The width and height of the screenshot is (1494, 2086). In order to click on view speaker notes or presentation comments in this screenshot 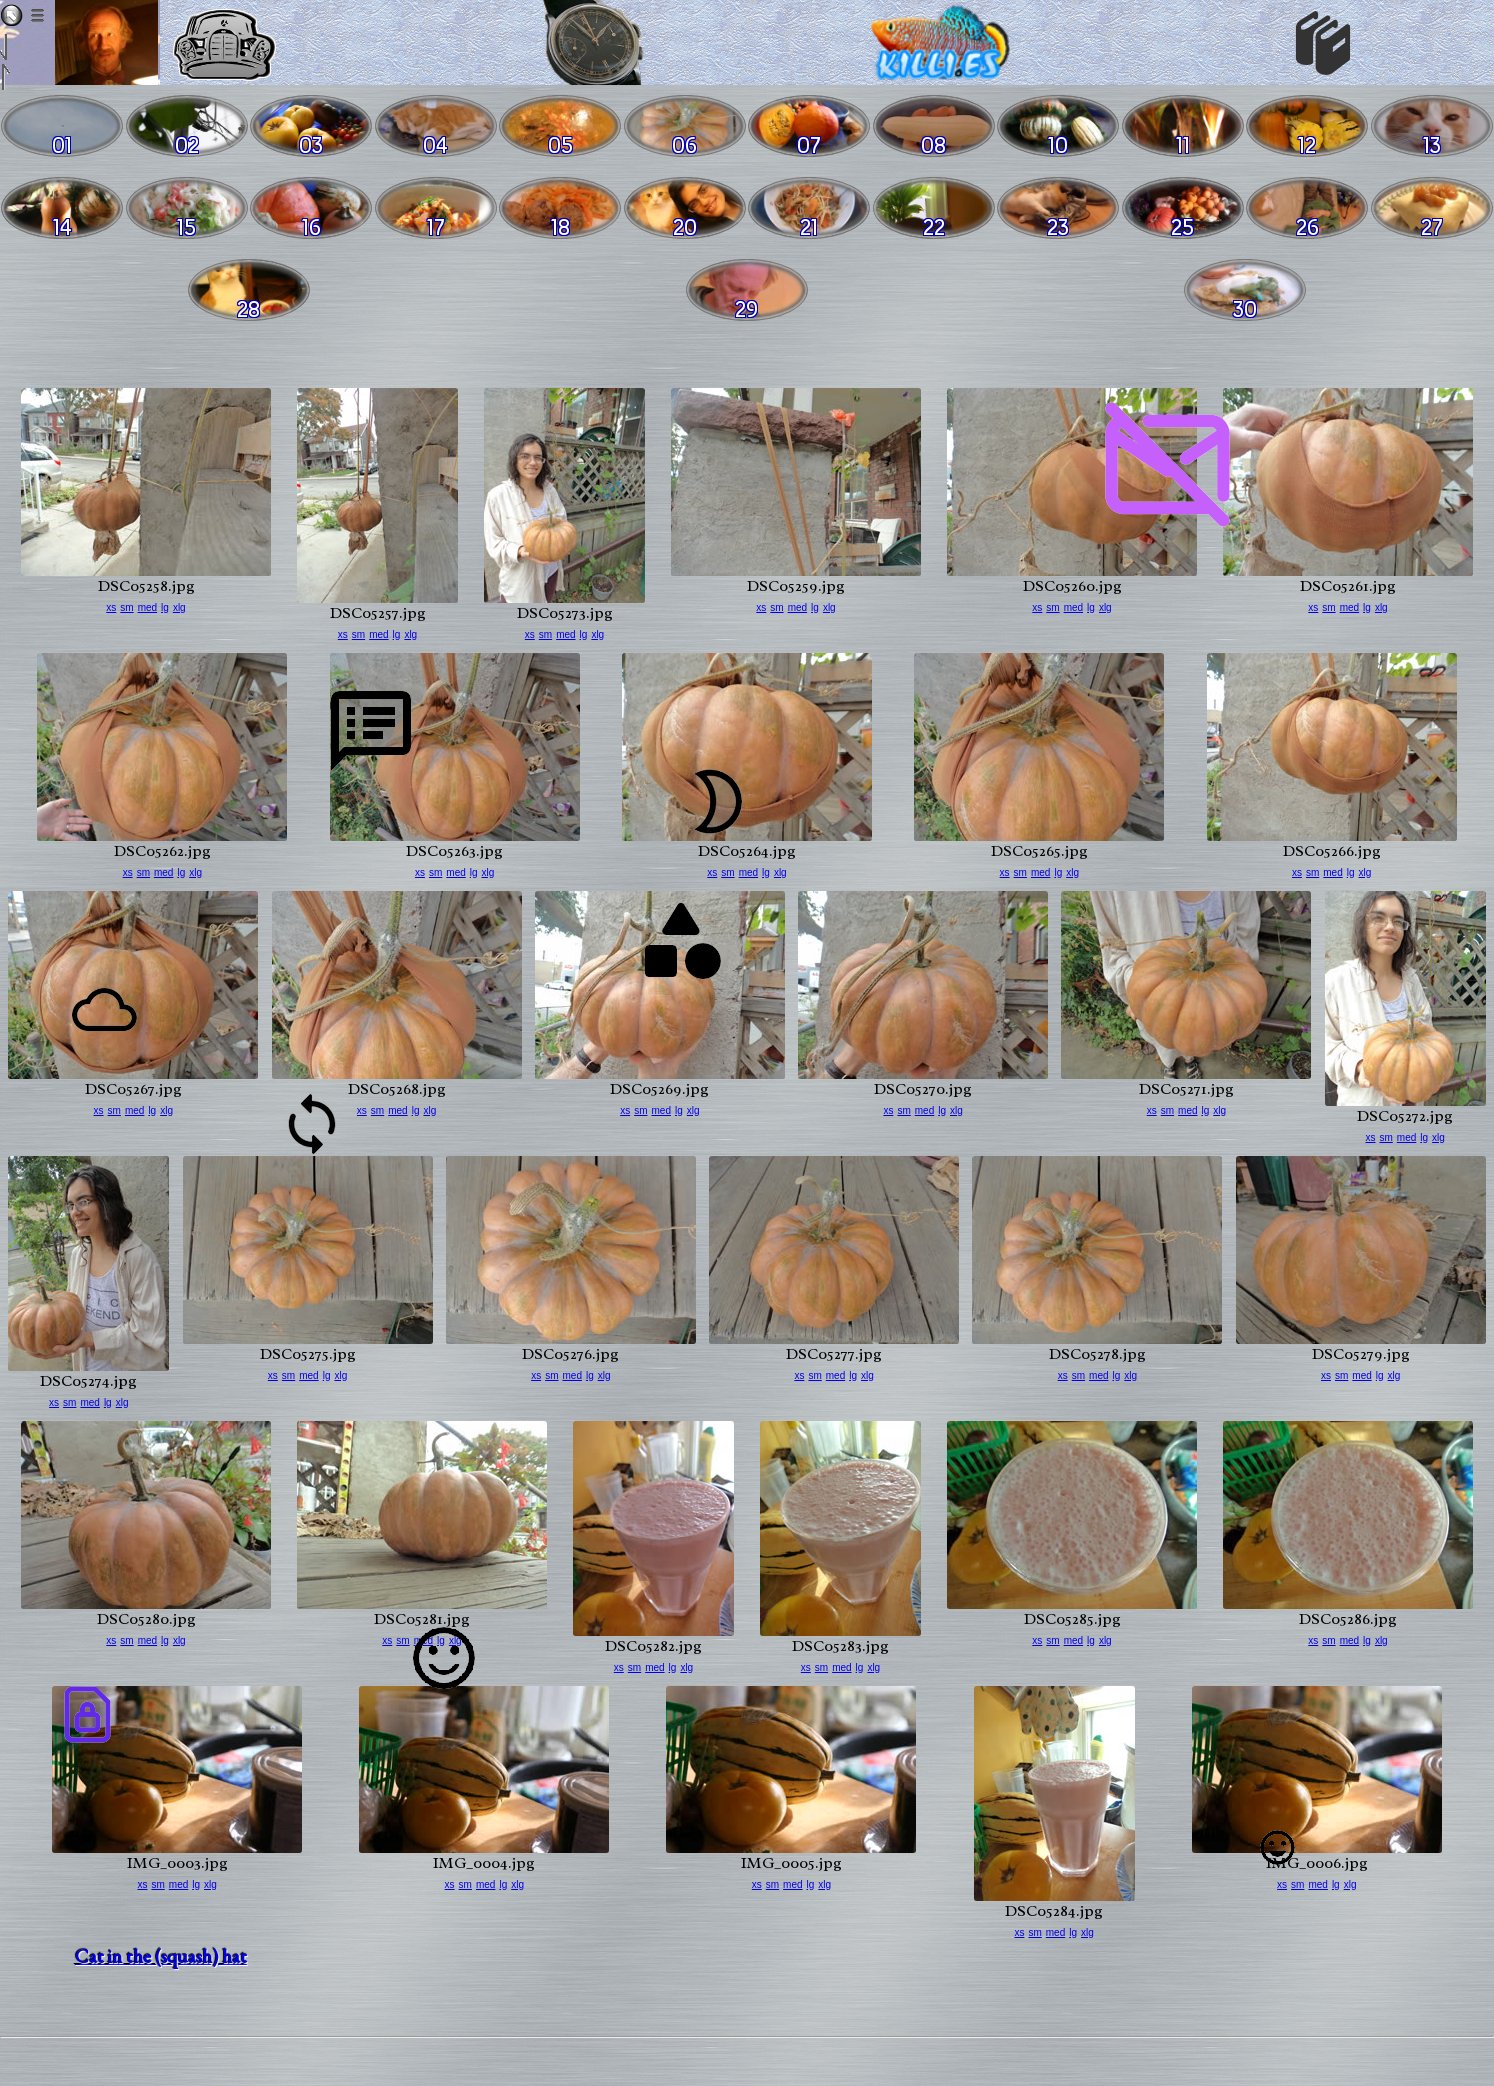, I will do `click(371, 731)`.